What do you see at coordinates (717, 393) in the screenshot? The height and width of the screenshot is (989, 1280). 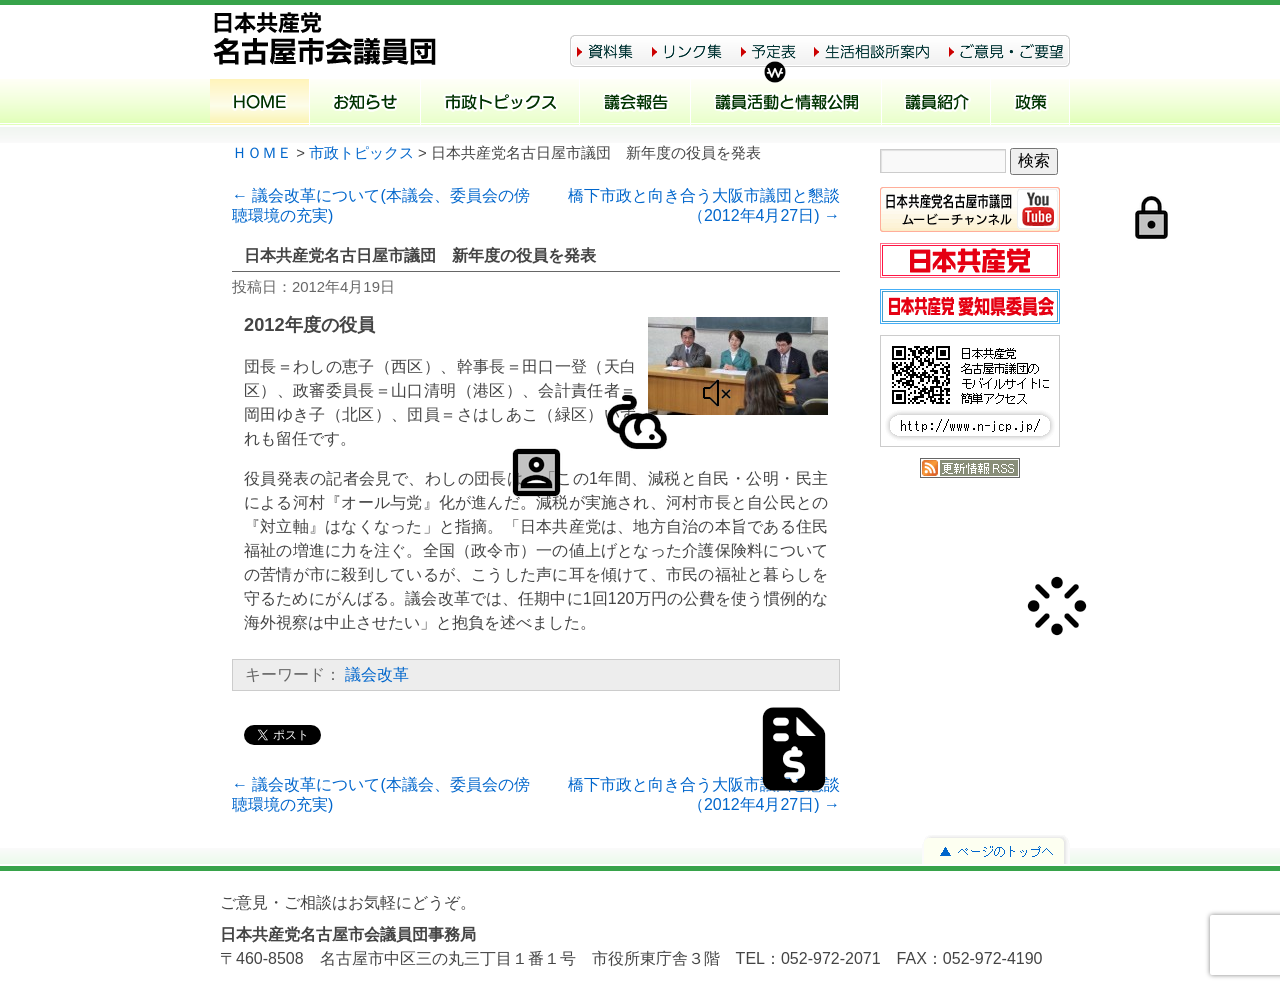 I see `mute audio or sound` at bounding box center [717, 393].